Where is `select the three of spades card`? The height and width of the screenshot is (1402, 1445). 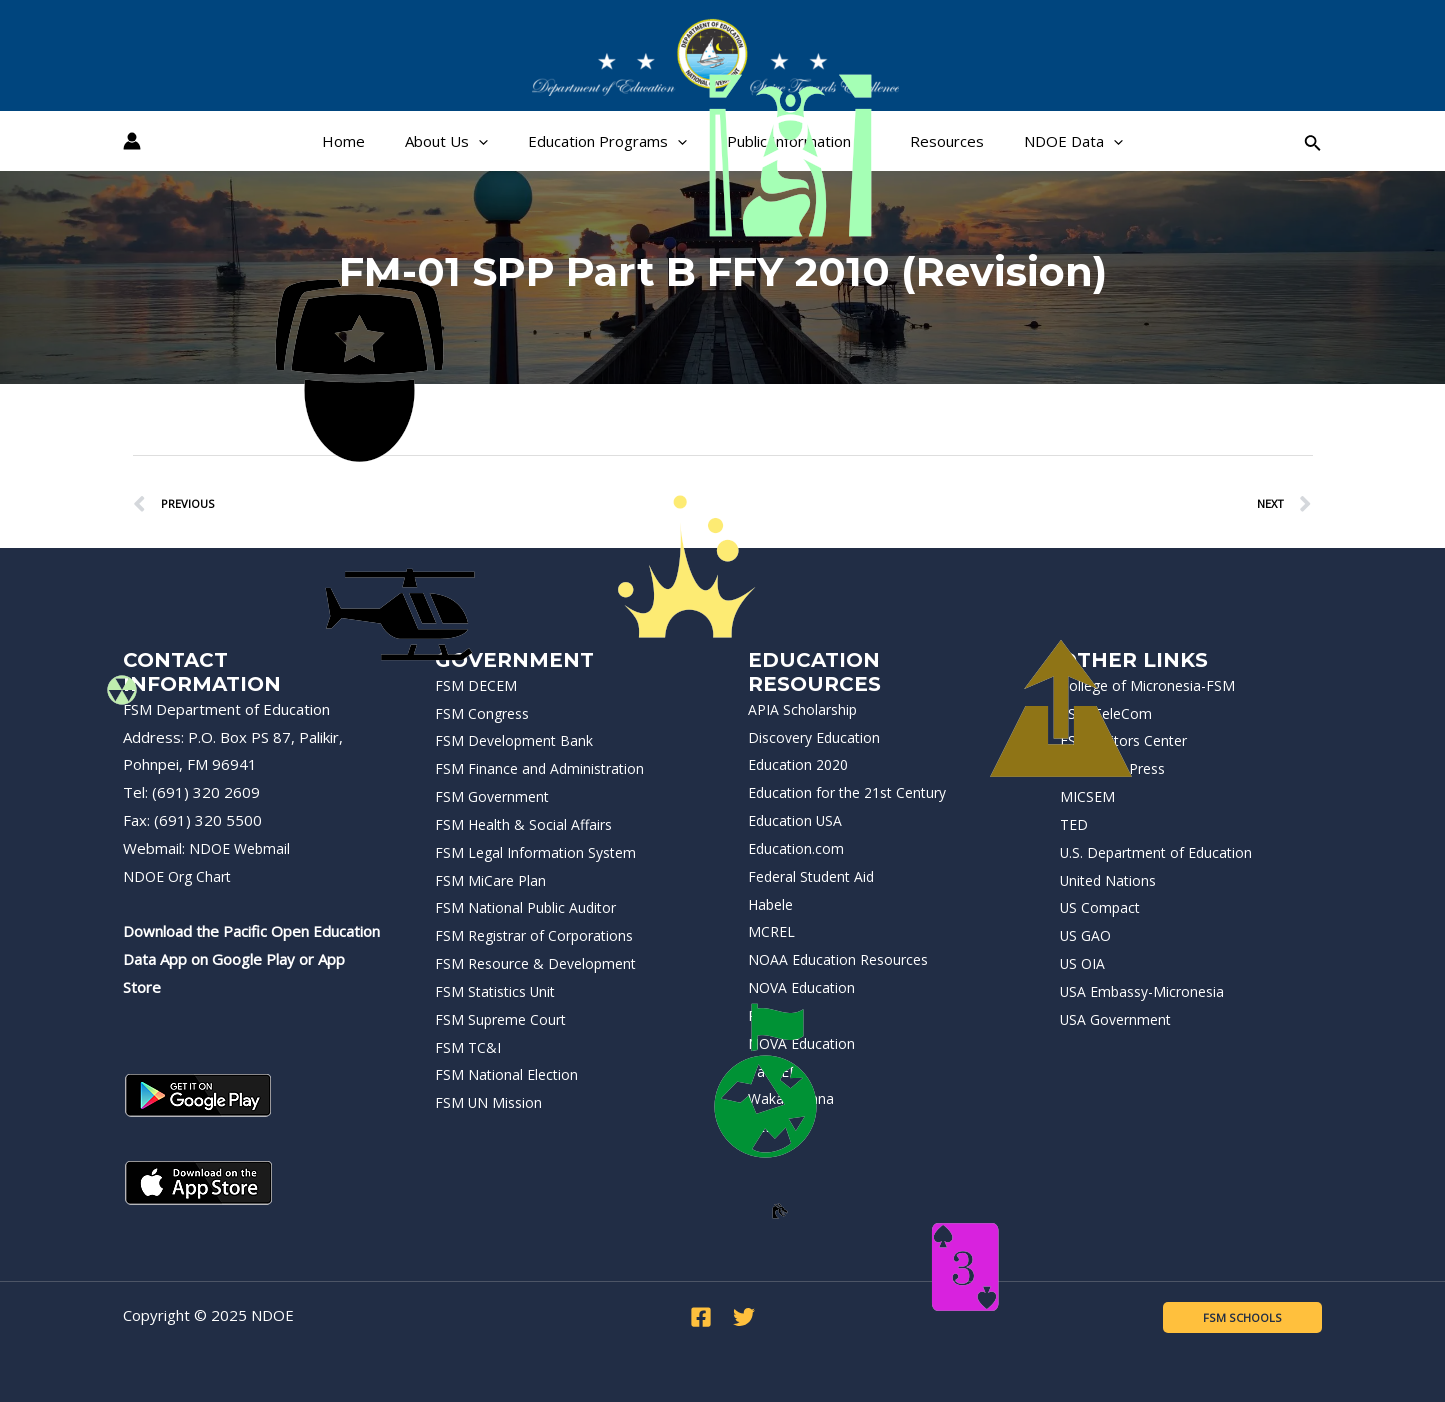 select the three of spades card is located at coordinates (965, 1267).